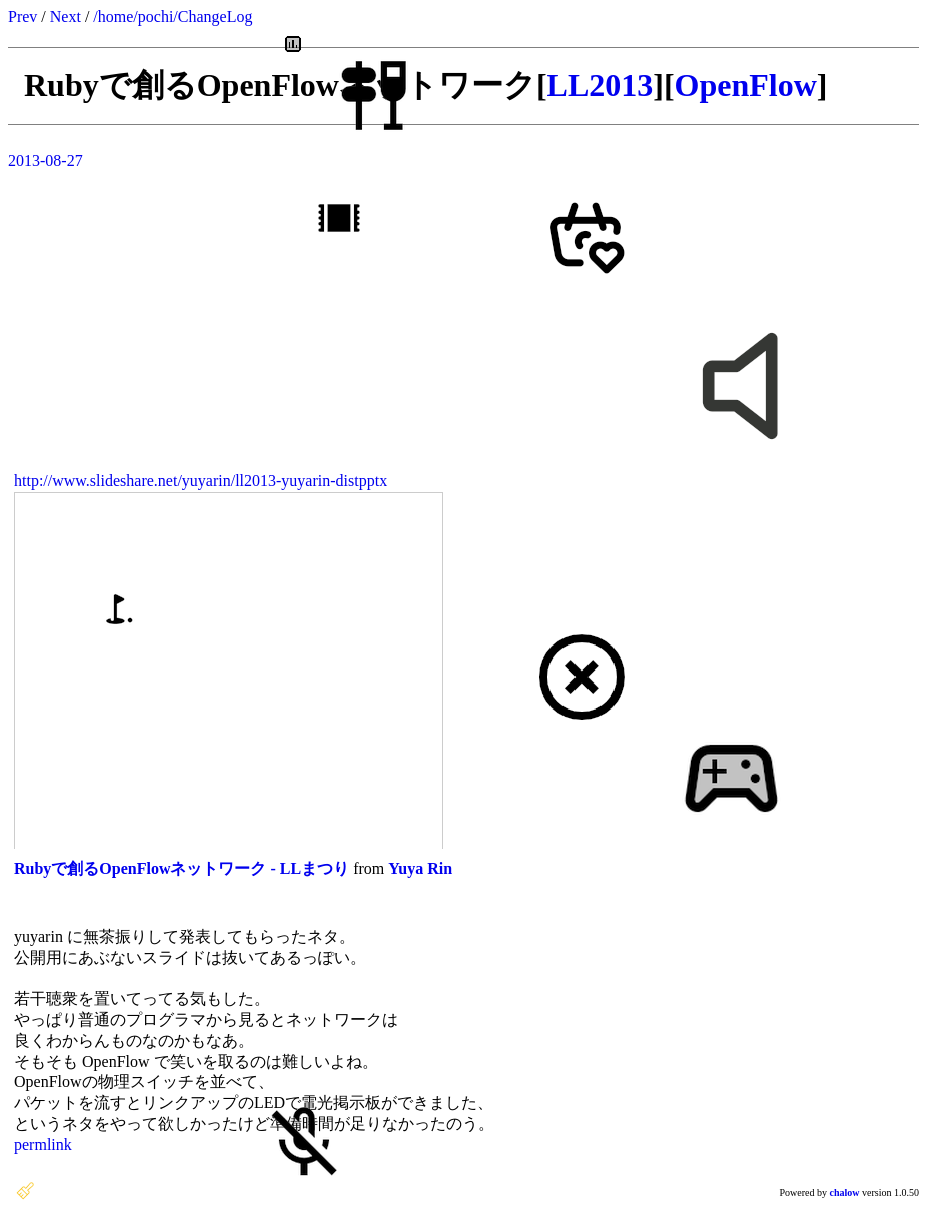  Describe the element at coordinates (339, 218) in the screenshot. I see `view rug or carpet products` at that location.